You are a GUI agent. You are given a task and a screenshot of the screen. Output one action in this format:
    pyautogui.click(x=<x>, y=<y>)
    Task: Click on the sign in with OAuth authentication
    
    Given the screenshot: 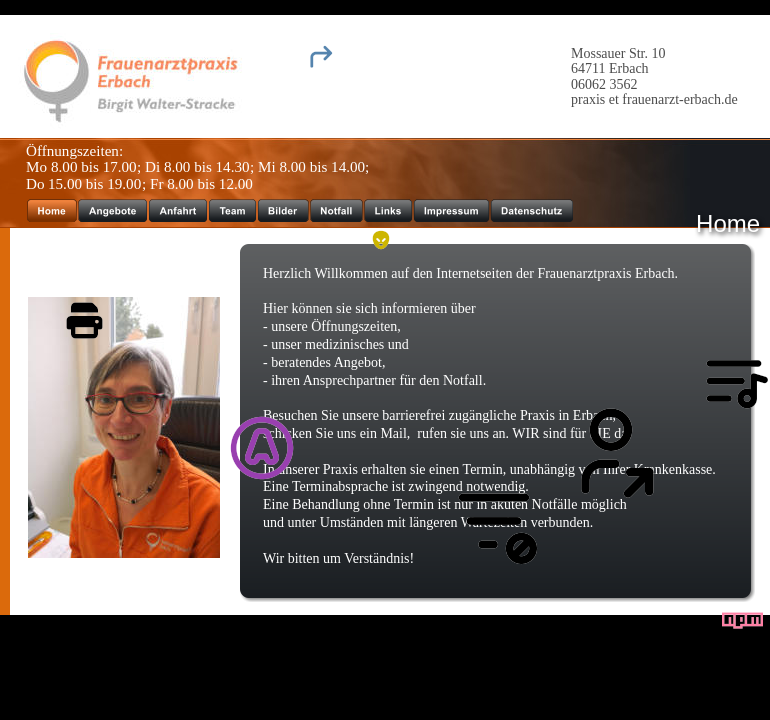 What is the action you would take?
    pyautogui.click(x=262, y=448)
    